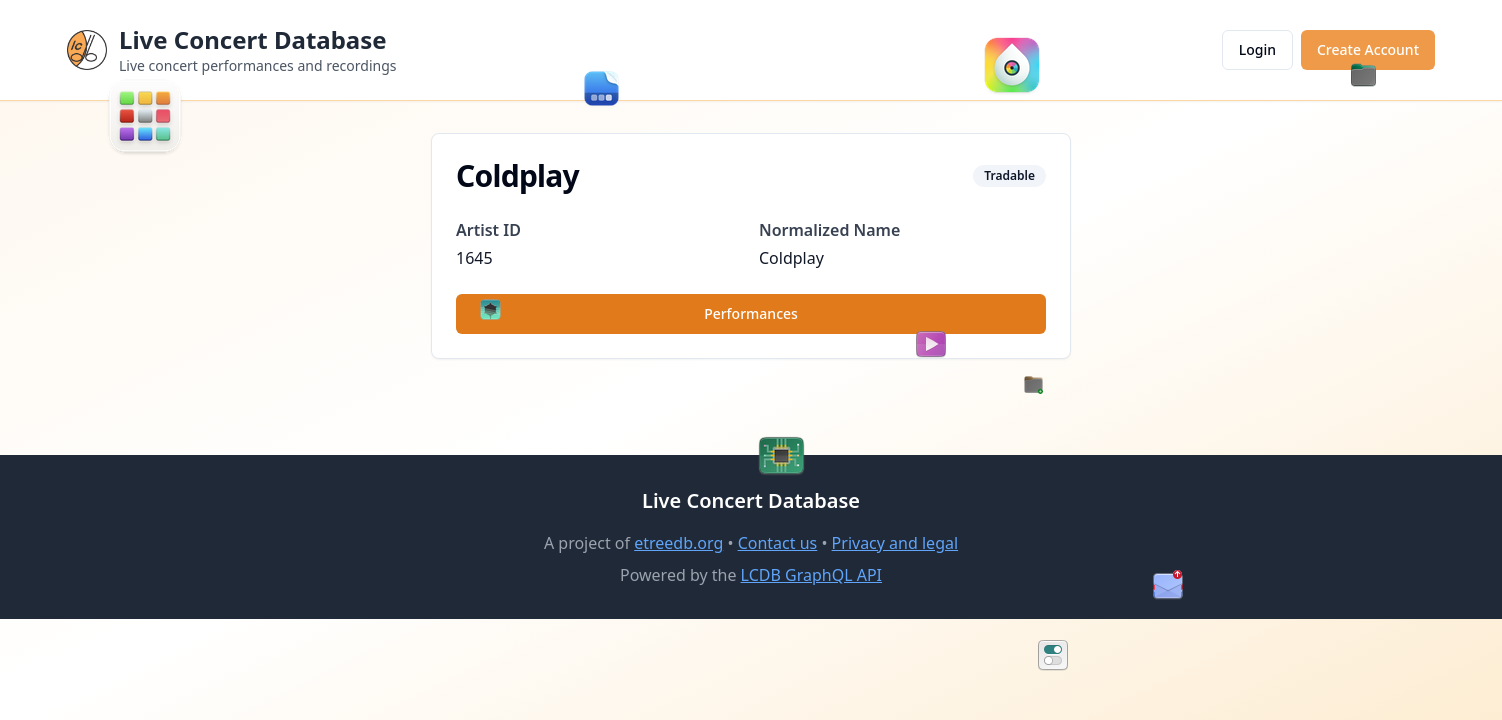  What do you see at coordinates (781, 455) in the screenshot?
I see `open cpu-x system information app` at bounding box center [781, 455].